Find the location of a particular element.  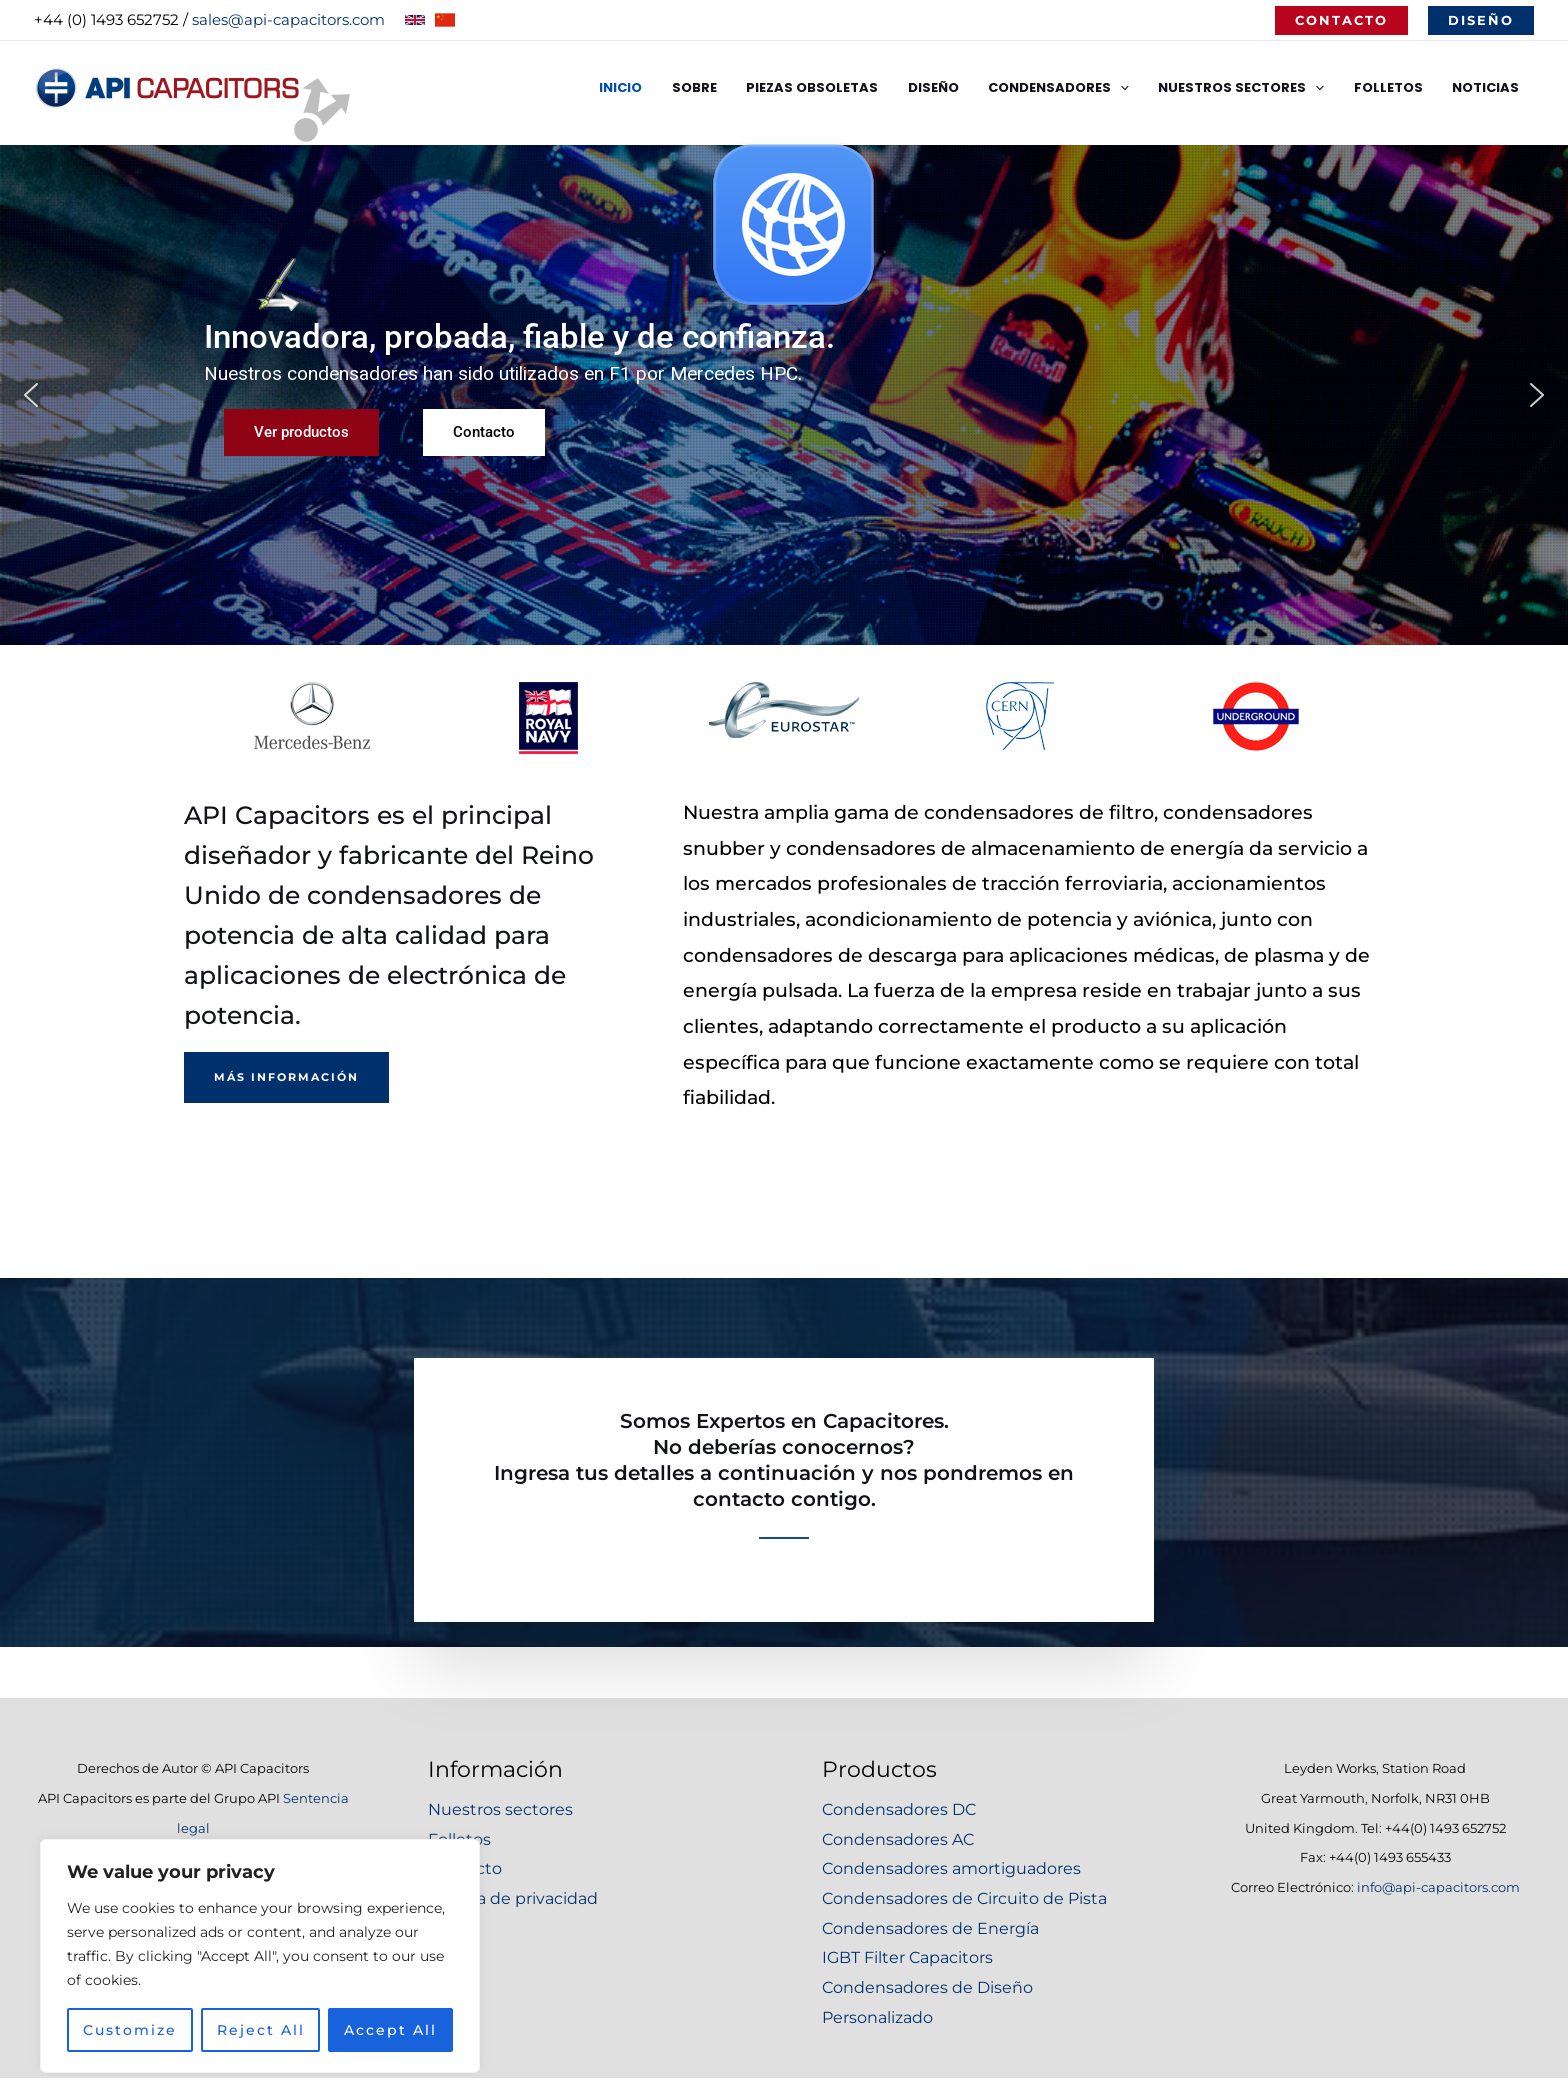

set text direction to left-to-right is located at coordinates (276, 284).